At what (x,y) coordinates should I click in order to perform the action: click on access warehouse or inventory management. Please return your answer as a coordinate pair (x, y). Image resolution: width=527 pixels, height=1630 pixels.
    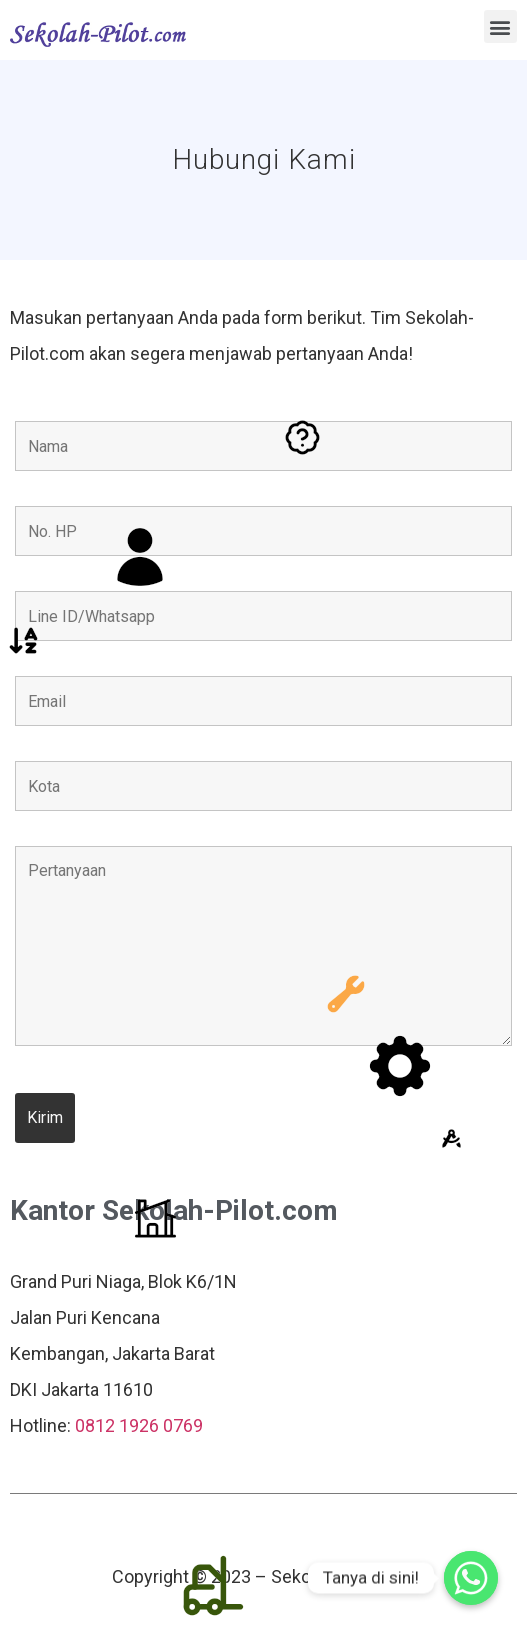
    Looking at the image, I should click on (212, 1587).